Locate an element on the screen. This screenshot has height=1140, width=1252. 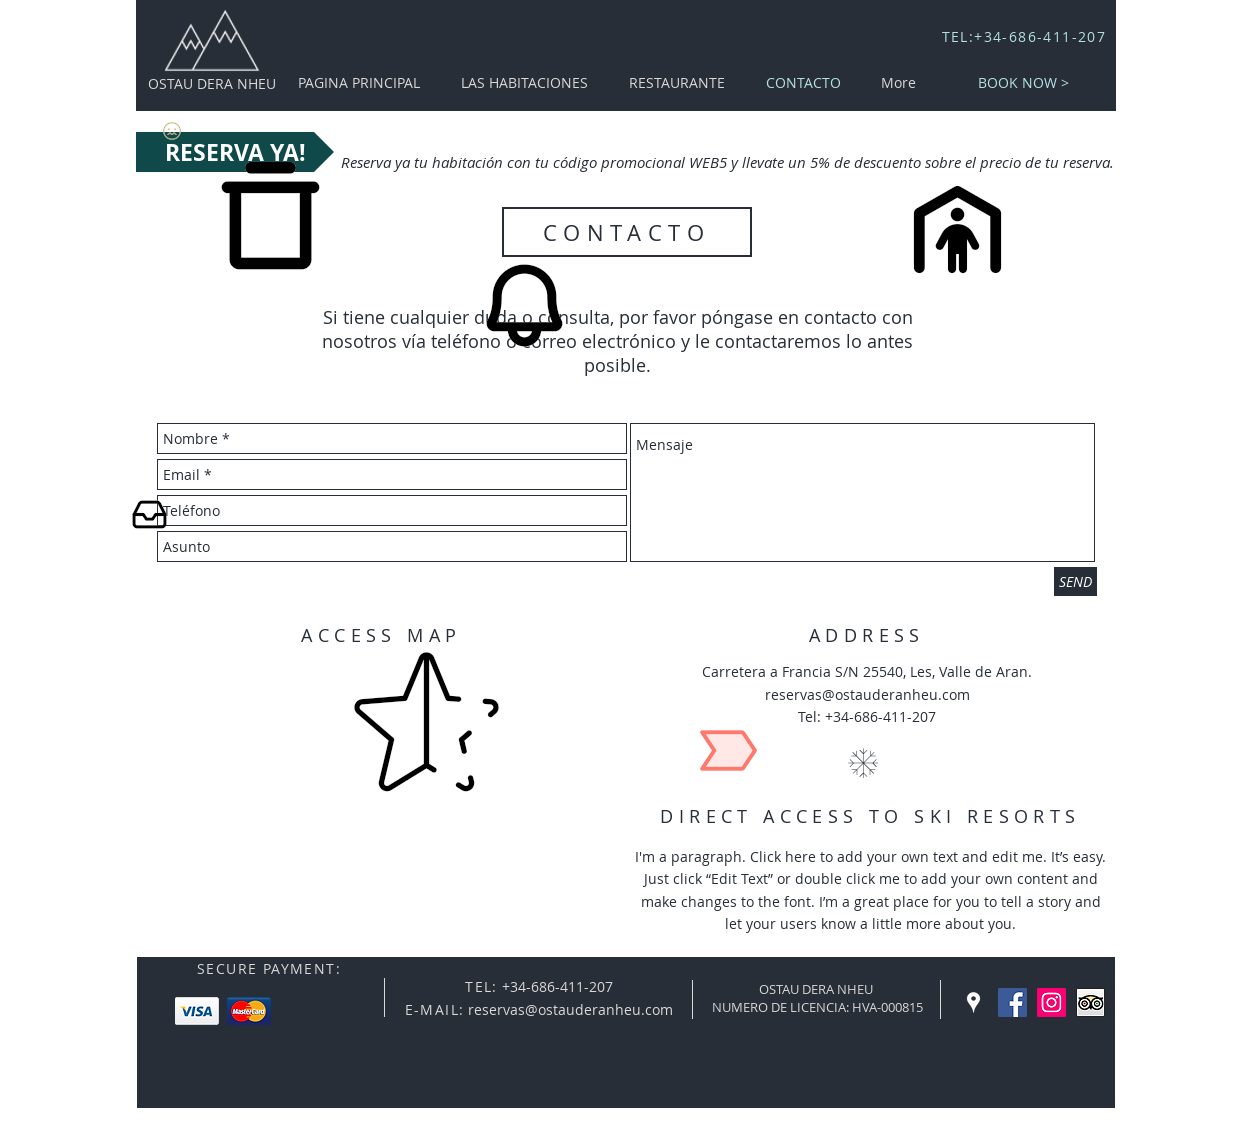
indicates a nervous or anxious status is located at coordinates (172, 131).